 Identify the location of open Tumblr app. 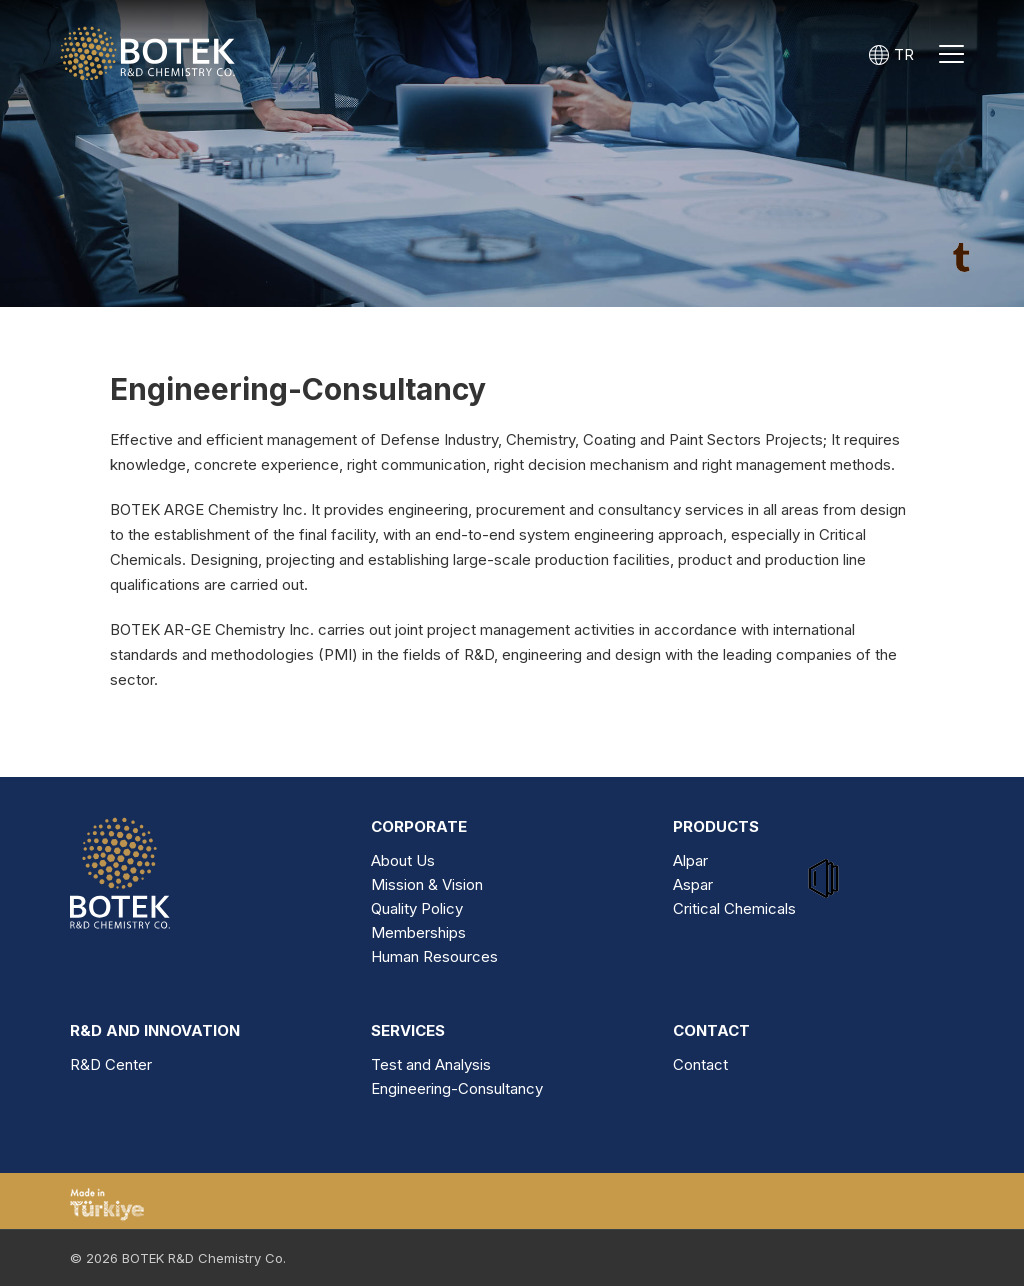
(961, 257).